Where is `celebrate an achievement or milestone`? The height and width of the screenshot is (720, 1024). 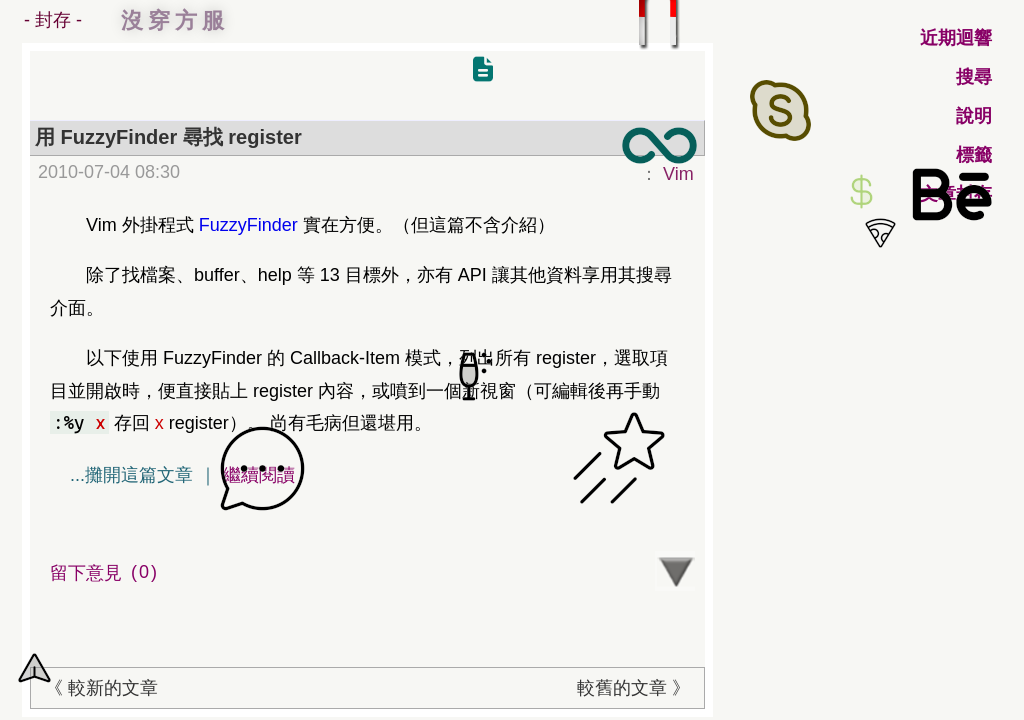 celebrate an achievement or milestone is located at coordinates (470, 376).